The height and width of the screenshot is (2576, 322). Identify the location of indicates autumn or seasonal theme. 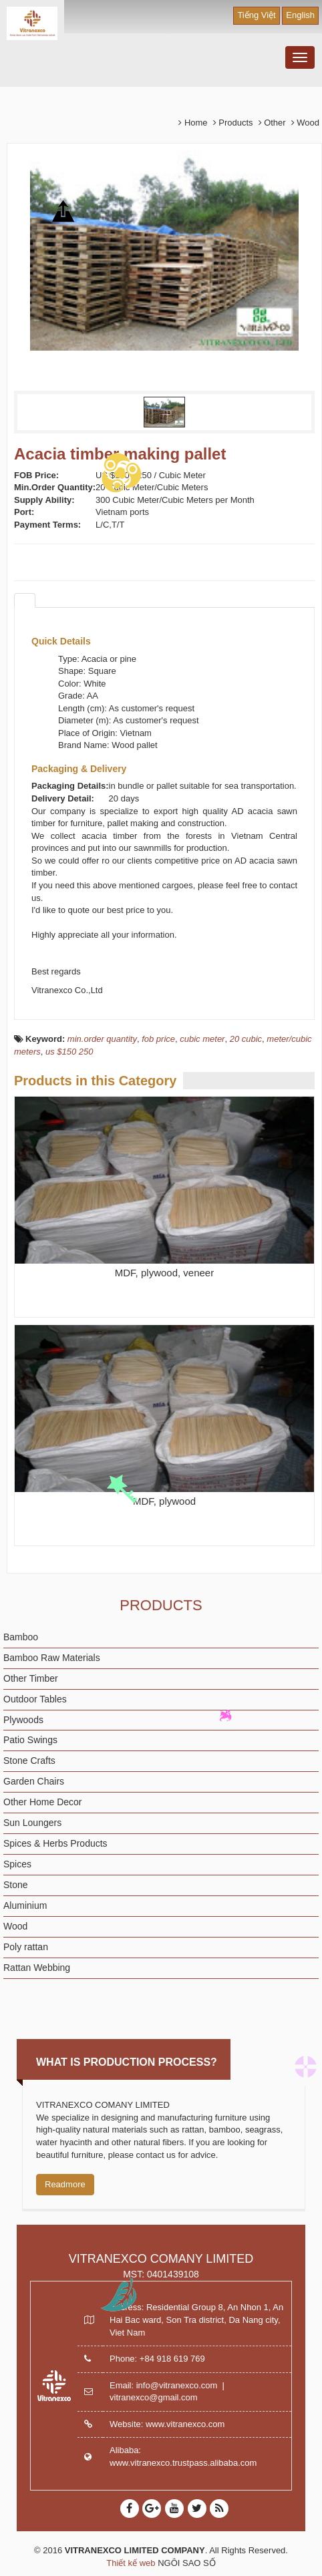
(118, 2295).